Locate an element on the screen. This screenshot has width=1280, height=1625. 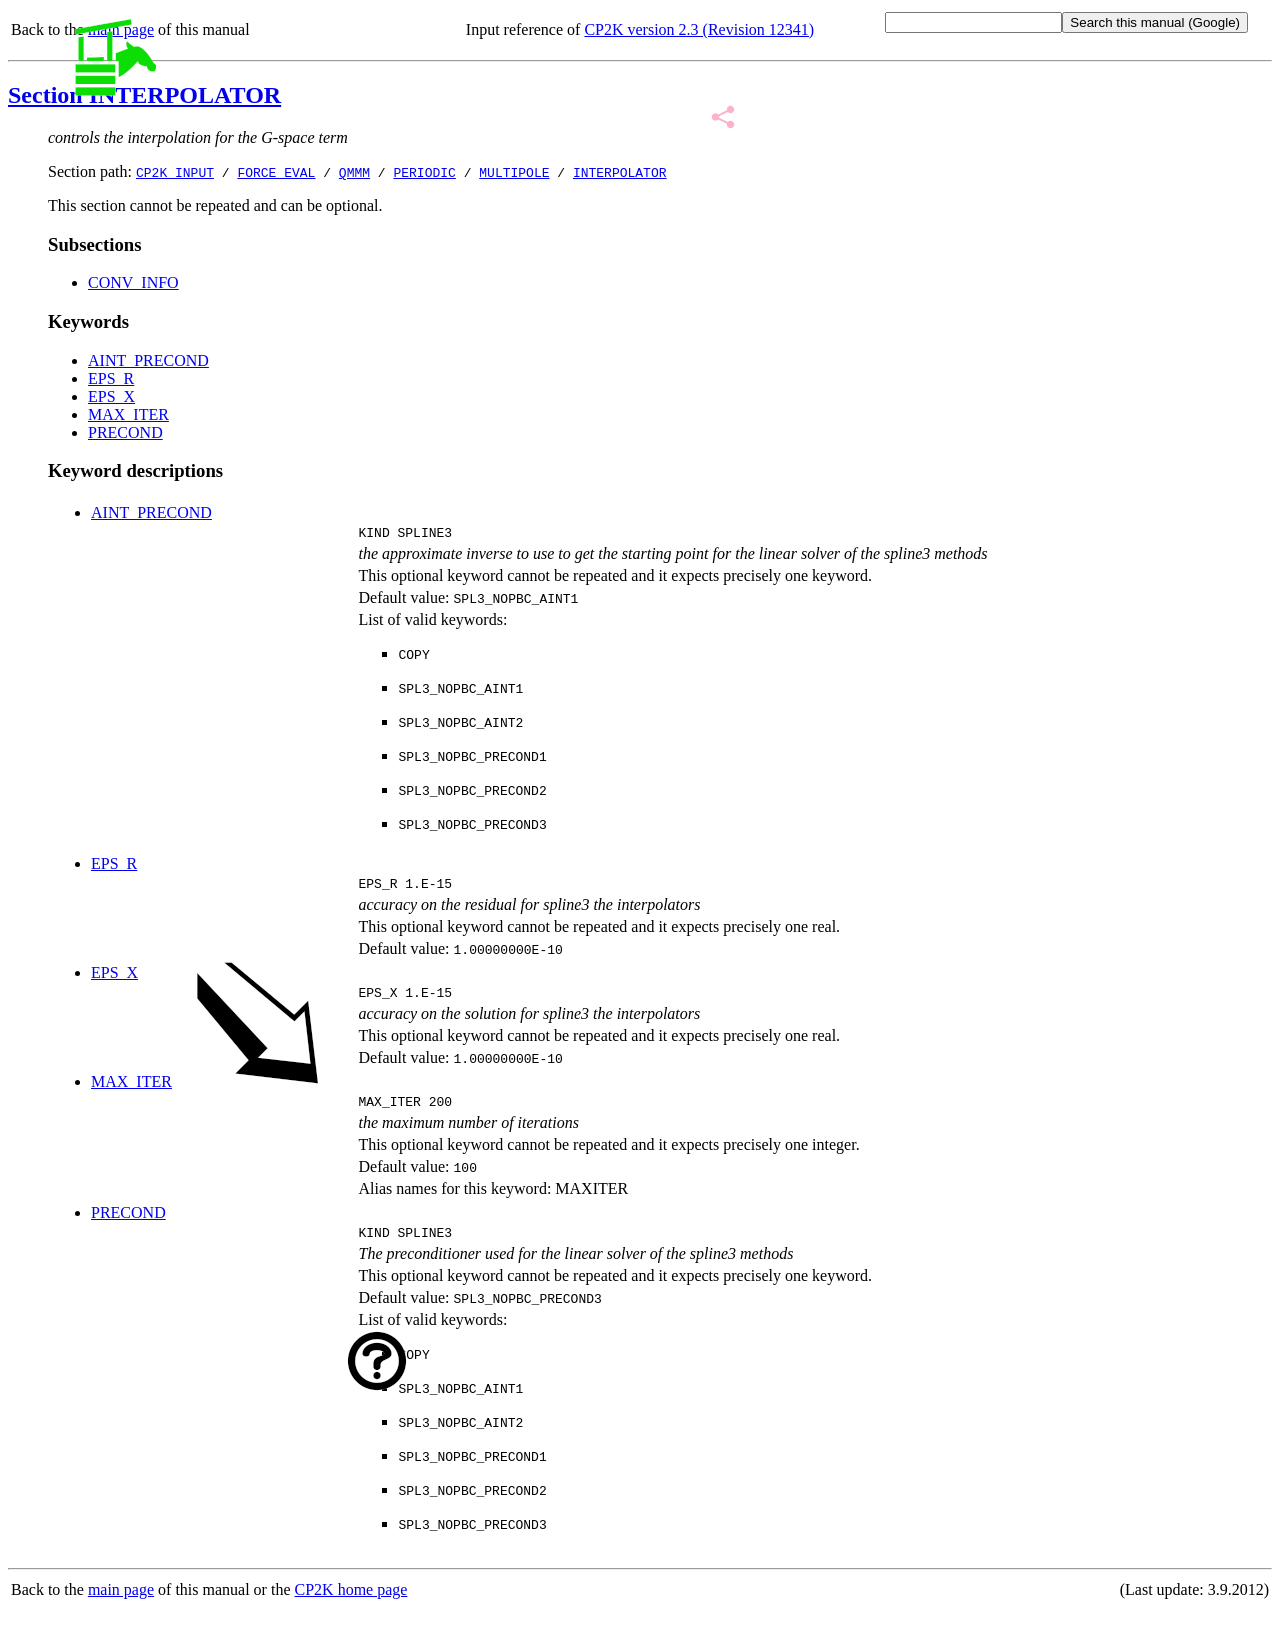
access the stable or horse shelter is located at coordinates (117, 54).